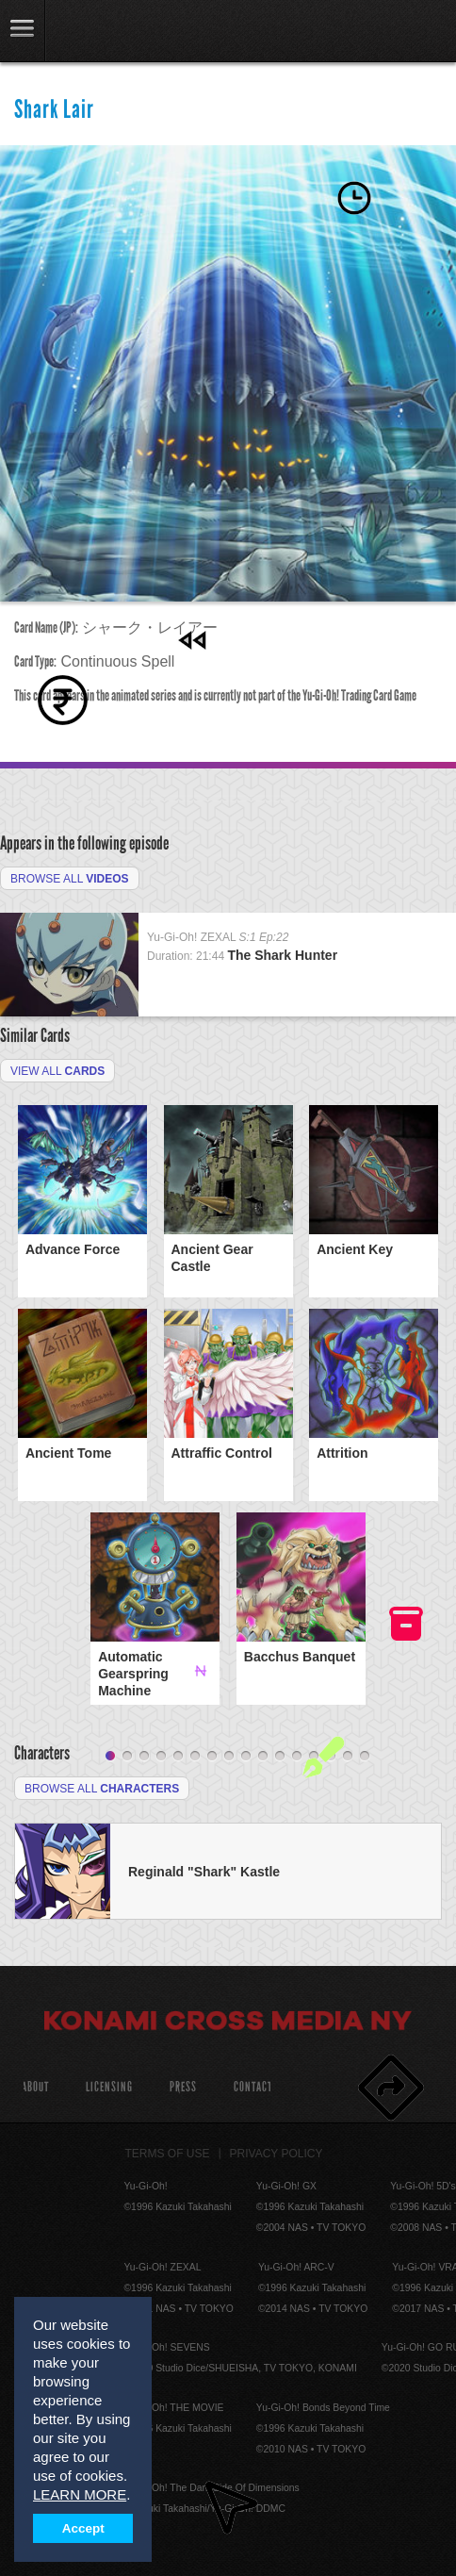 This screenshot has width=456, height=2576. Describe the element at coordinates (323, 1758) in the screenshot. I see `compose or write new content` at that location.